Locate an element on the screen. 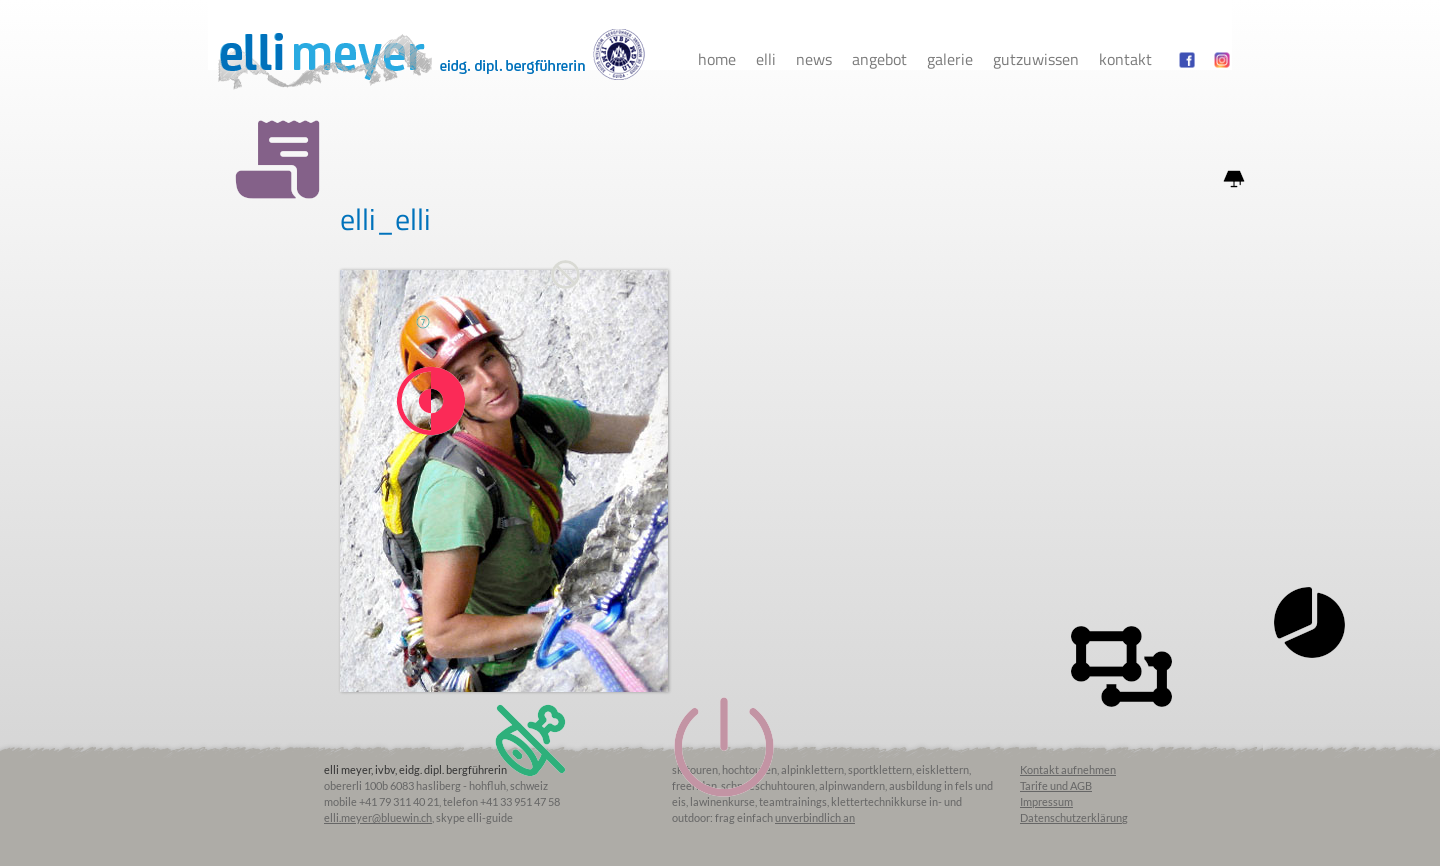 The image size is (1440, 866). indicates step 7 in a numbered sequence or process is located at coordinates (423, 322).